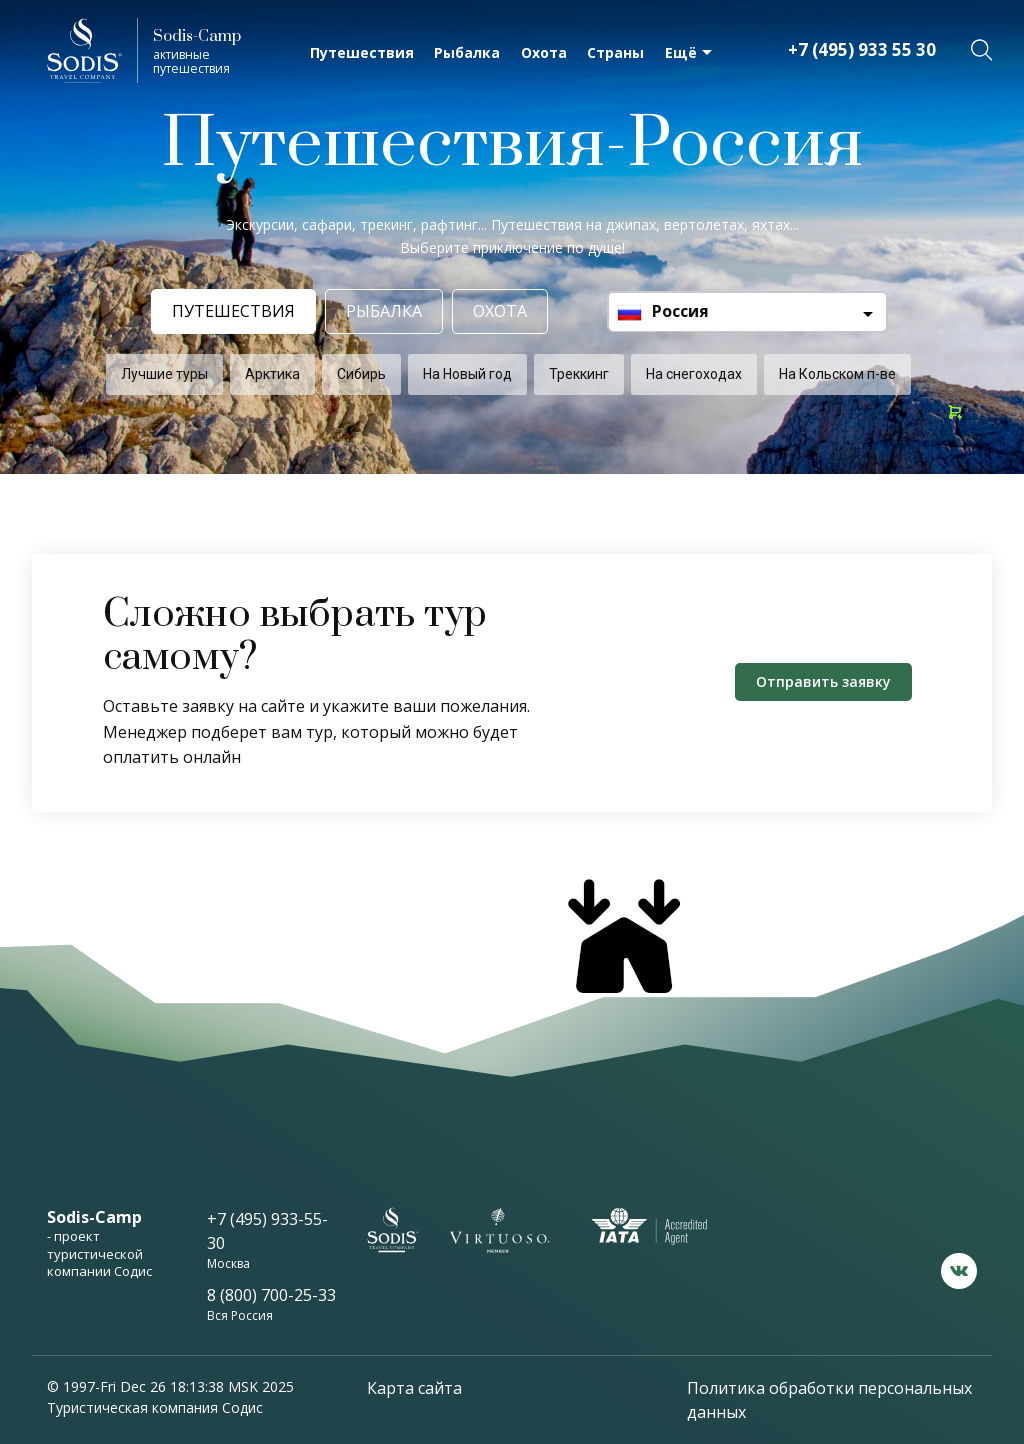 Image resolution: width=1024 pixels, height=1444 pixels. I want to click on quick checkout or express purchase, so click(955, 412).